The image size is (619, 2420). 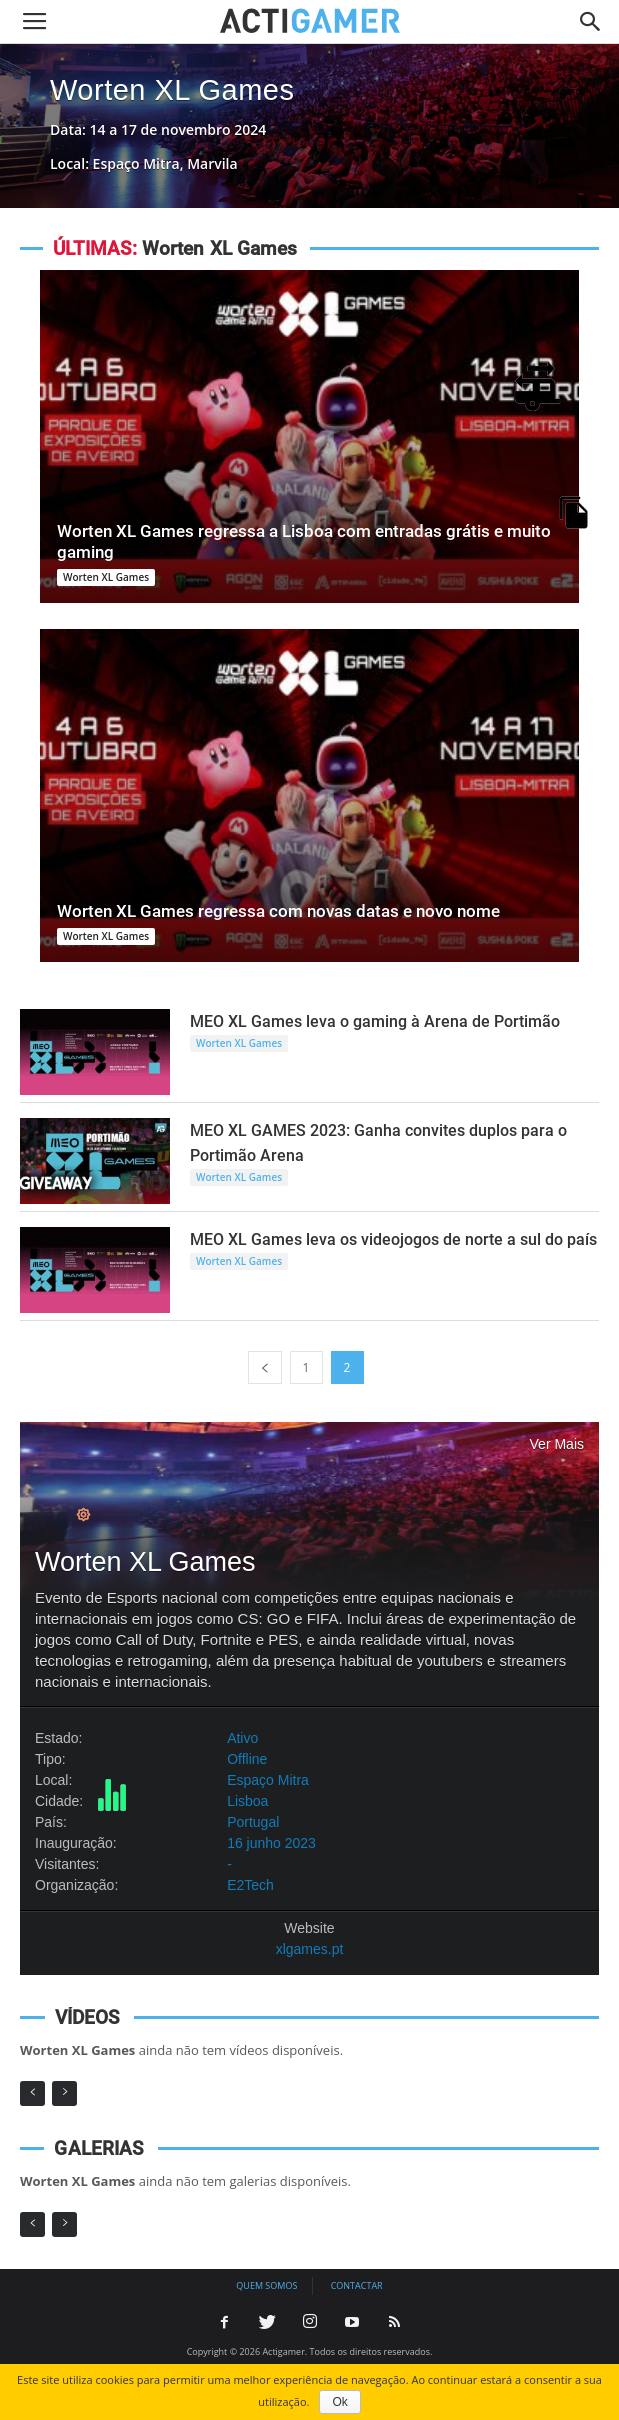 I want to click on view statistics and analytics, so click(x=112, y=1795).